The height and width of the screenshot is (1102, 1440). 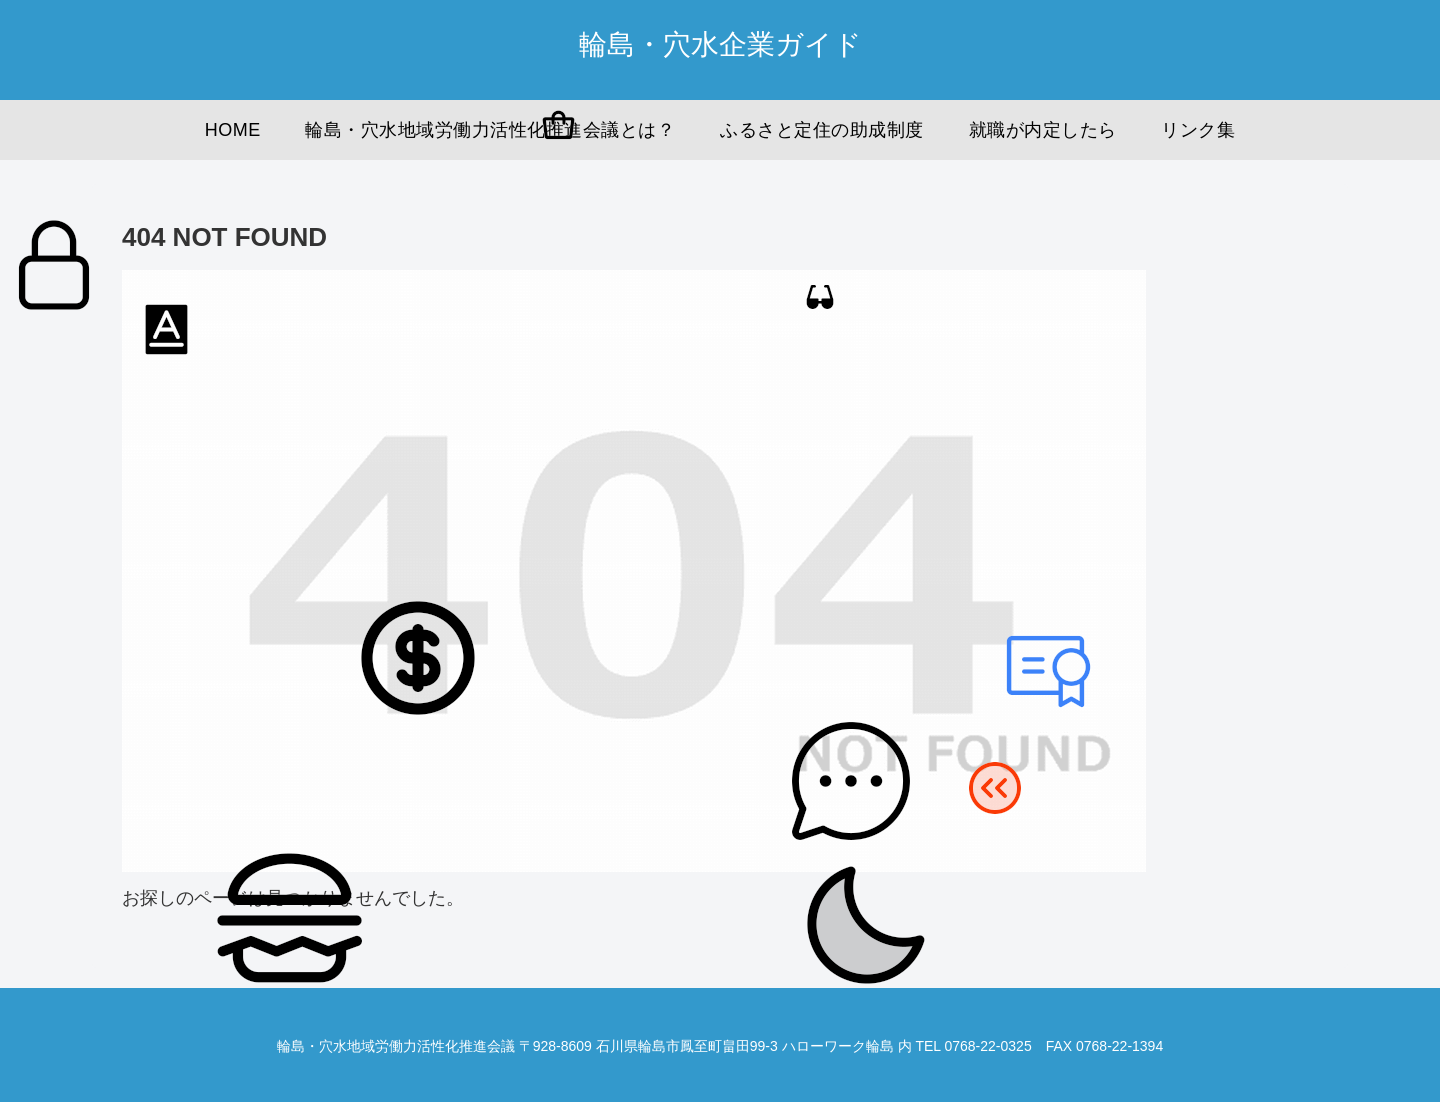 What do you see at coordinates (820, 297) in the screenshot?
I see `enable reading mode` at bounding box center [820, 297].